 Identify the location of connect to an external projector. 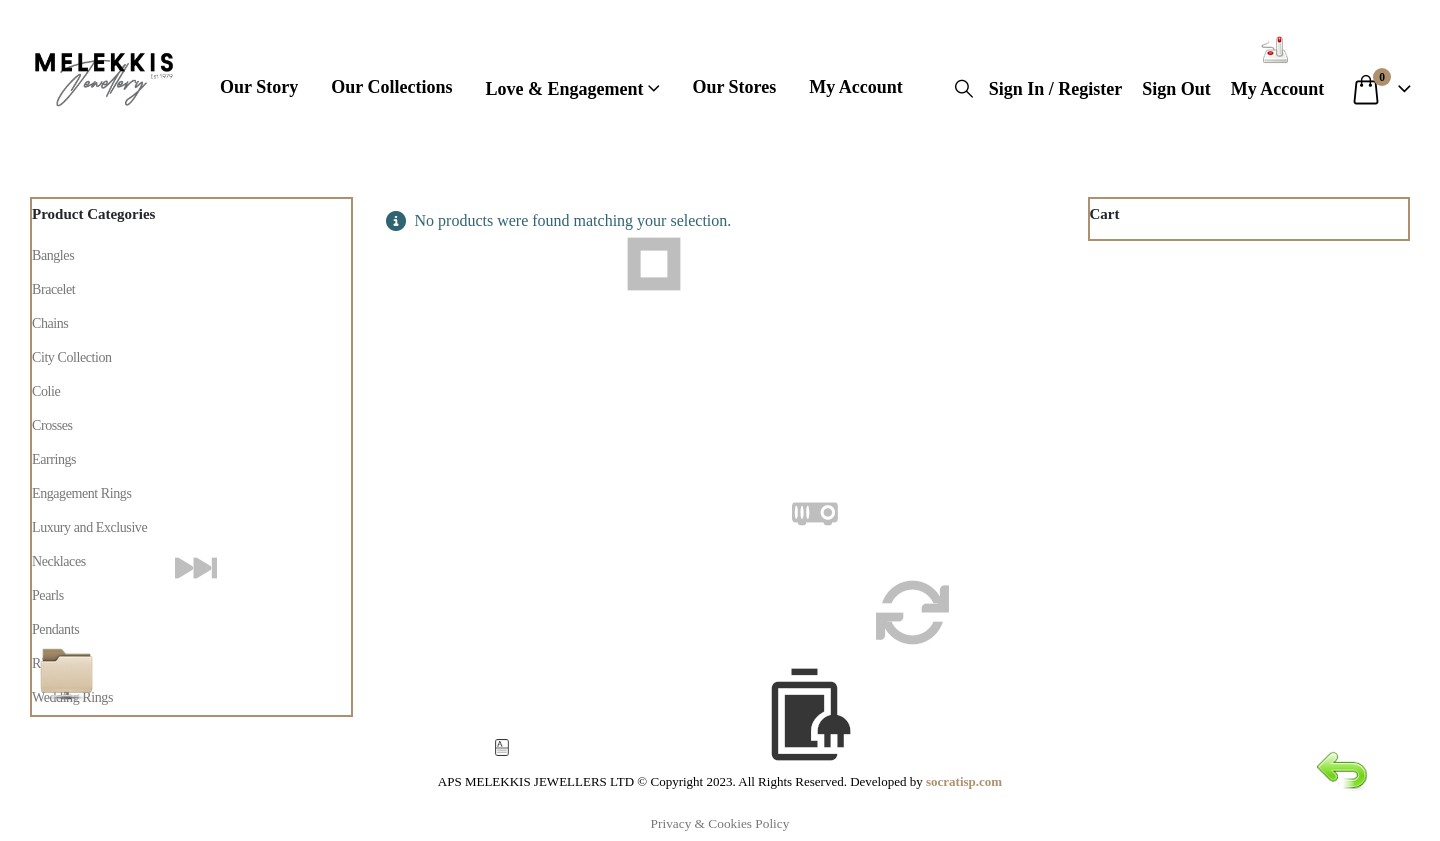
(815, 511).